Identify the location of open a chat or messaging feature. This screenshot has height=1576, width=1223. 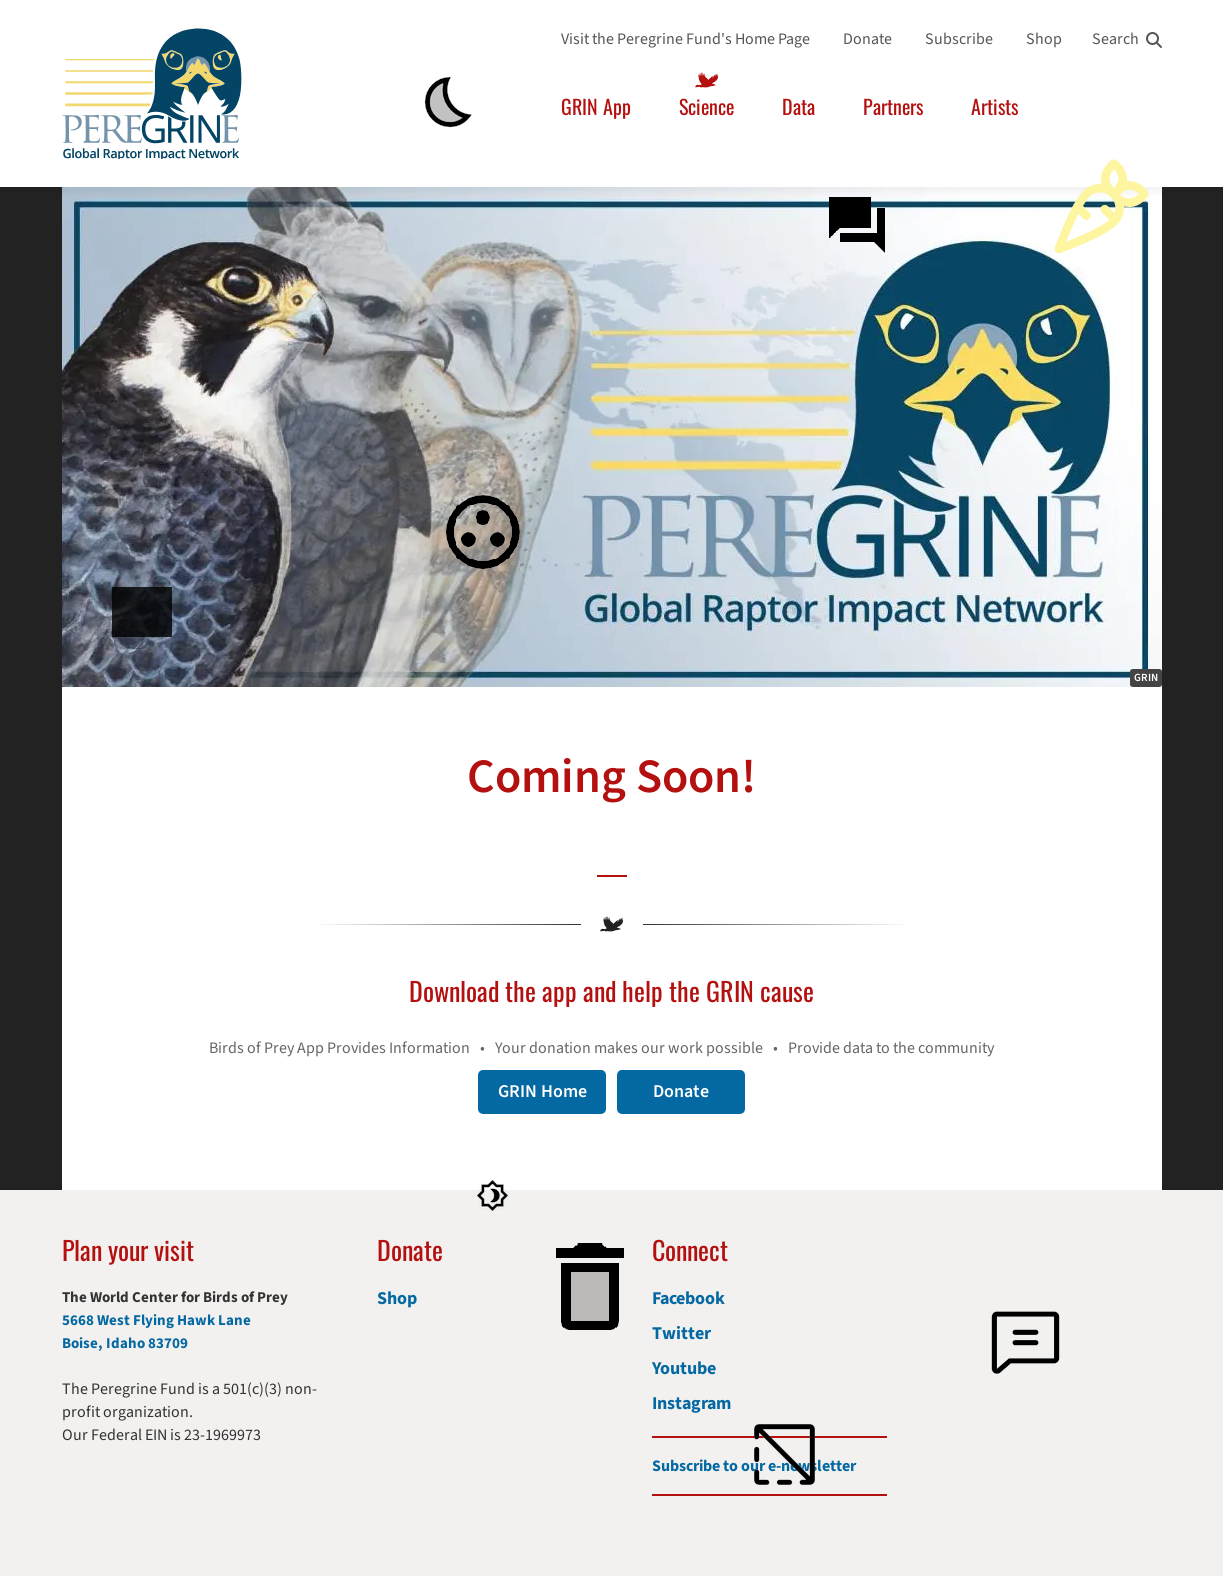
(1025, 1337).